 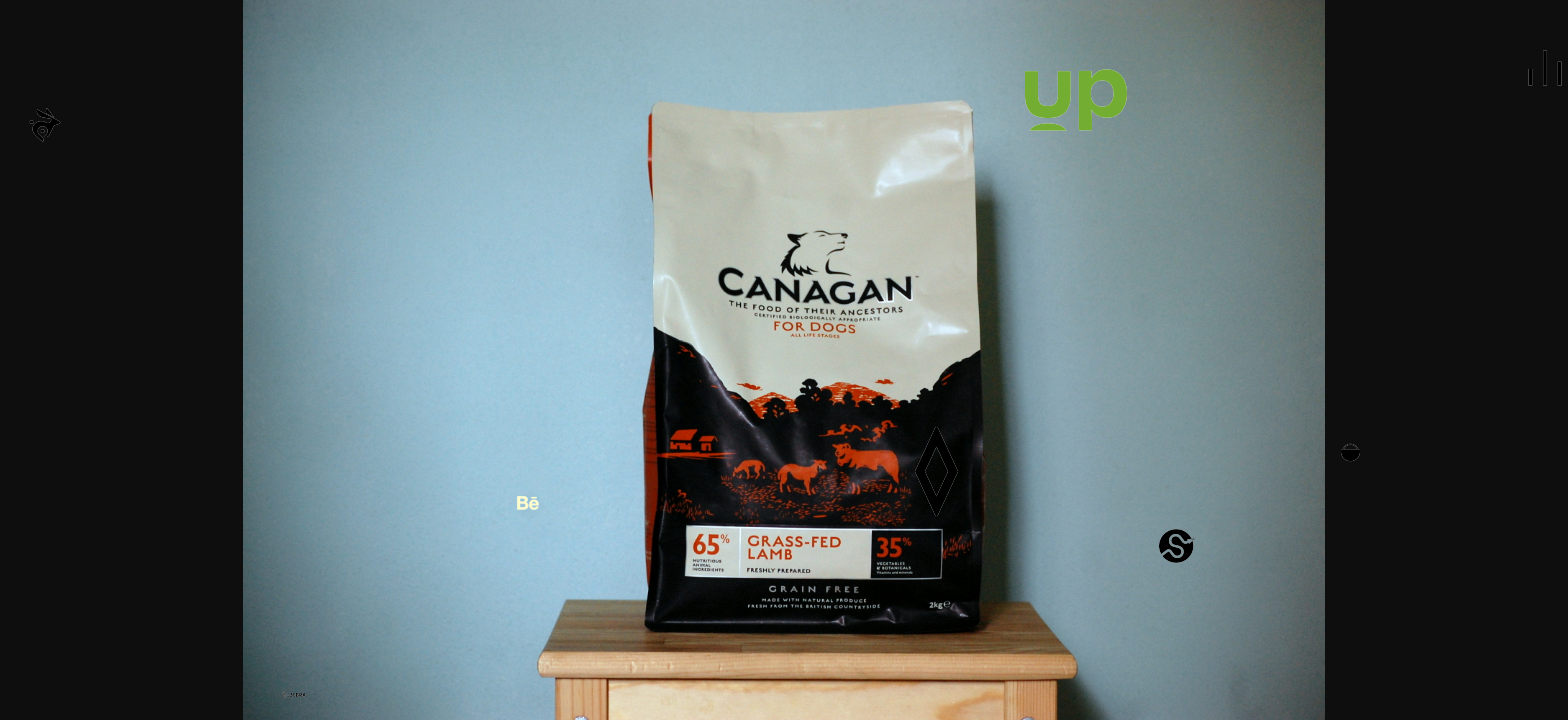 I want to click on visit behance portfolio, so click(x=528, y=503).